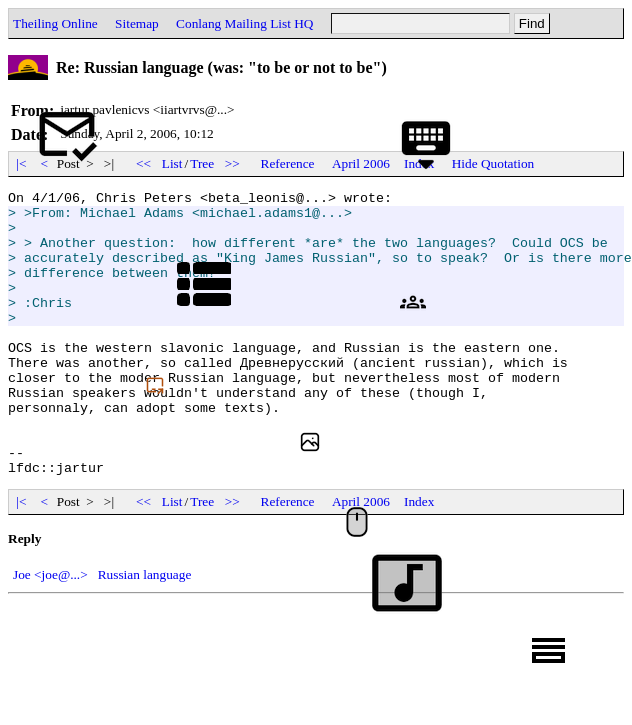 The image size is (632, 725). Describe the element at coordinates (357, 522) in the screenshot. I see `adjust mouse or cursor settings` at that location.